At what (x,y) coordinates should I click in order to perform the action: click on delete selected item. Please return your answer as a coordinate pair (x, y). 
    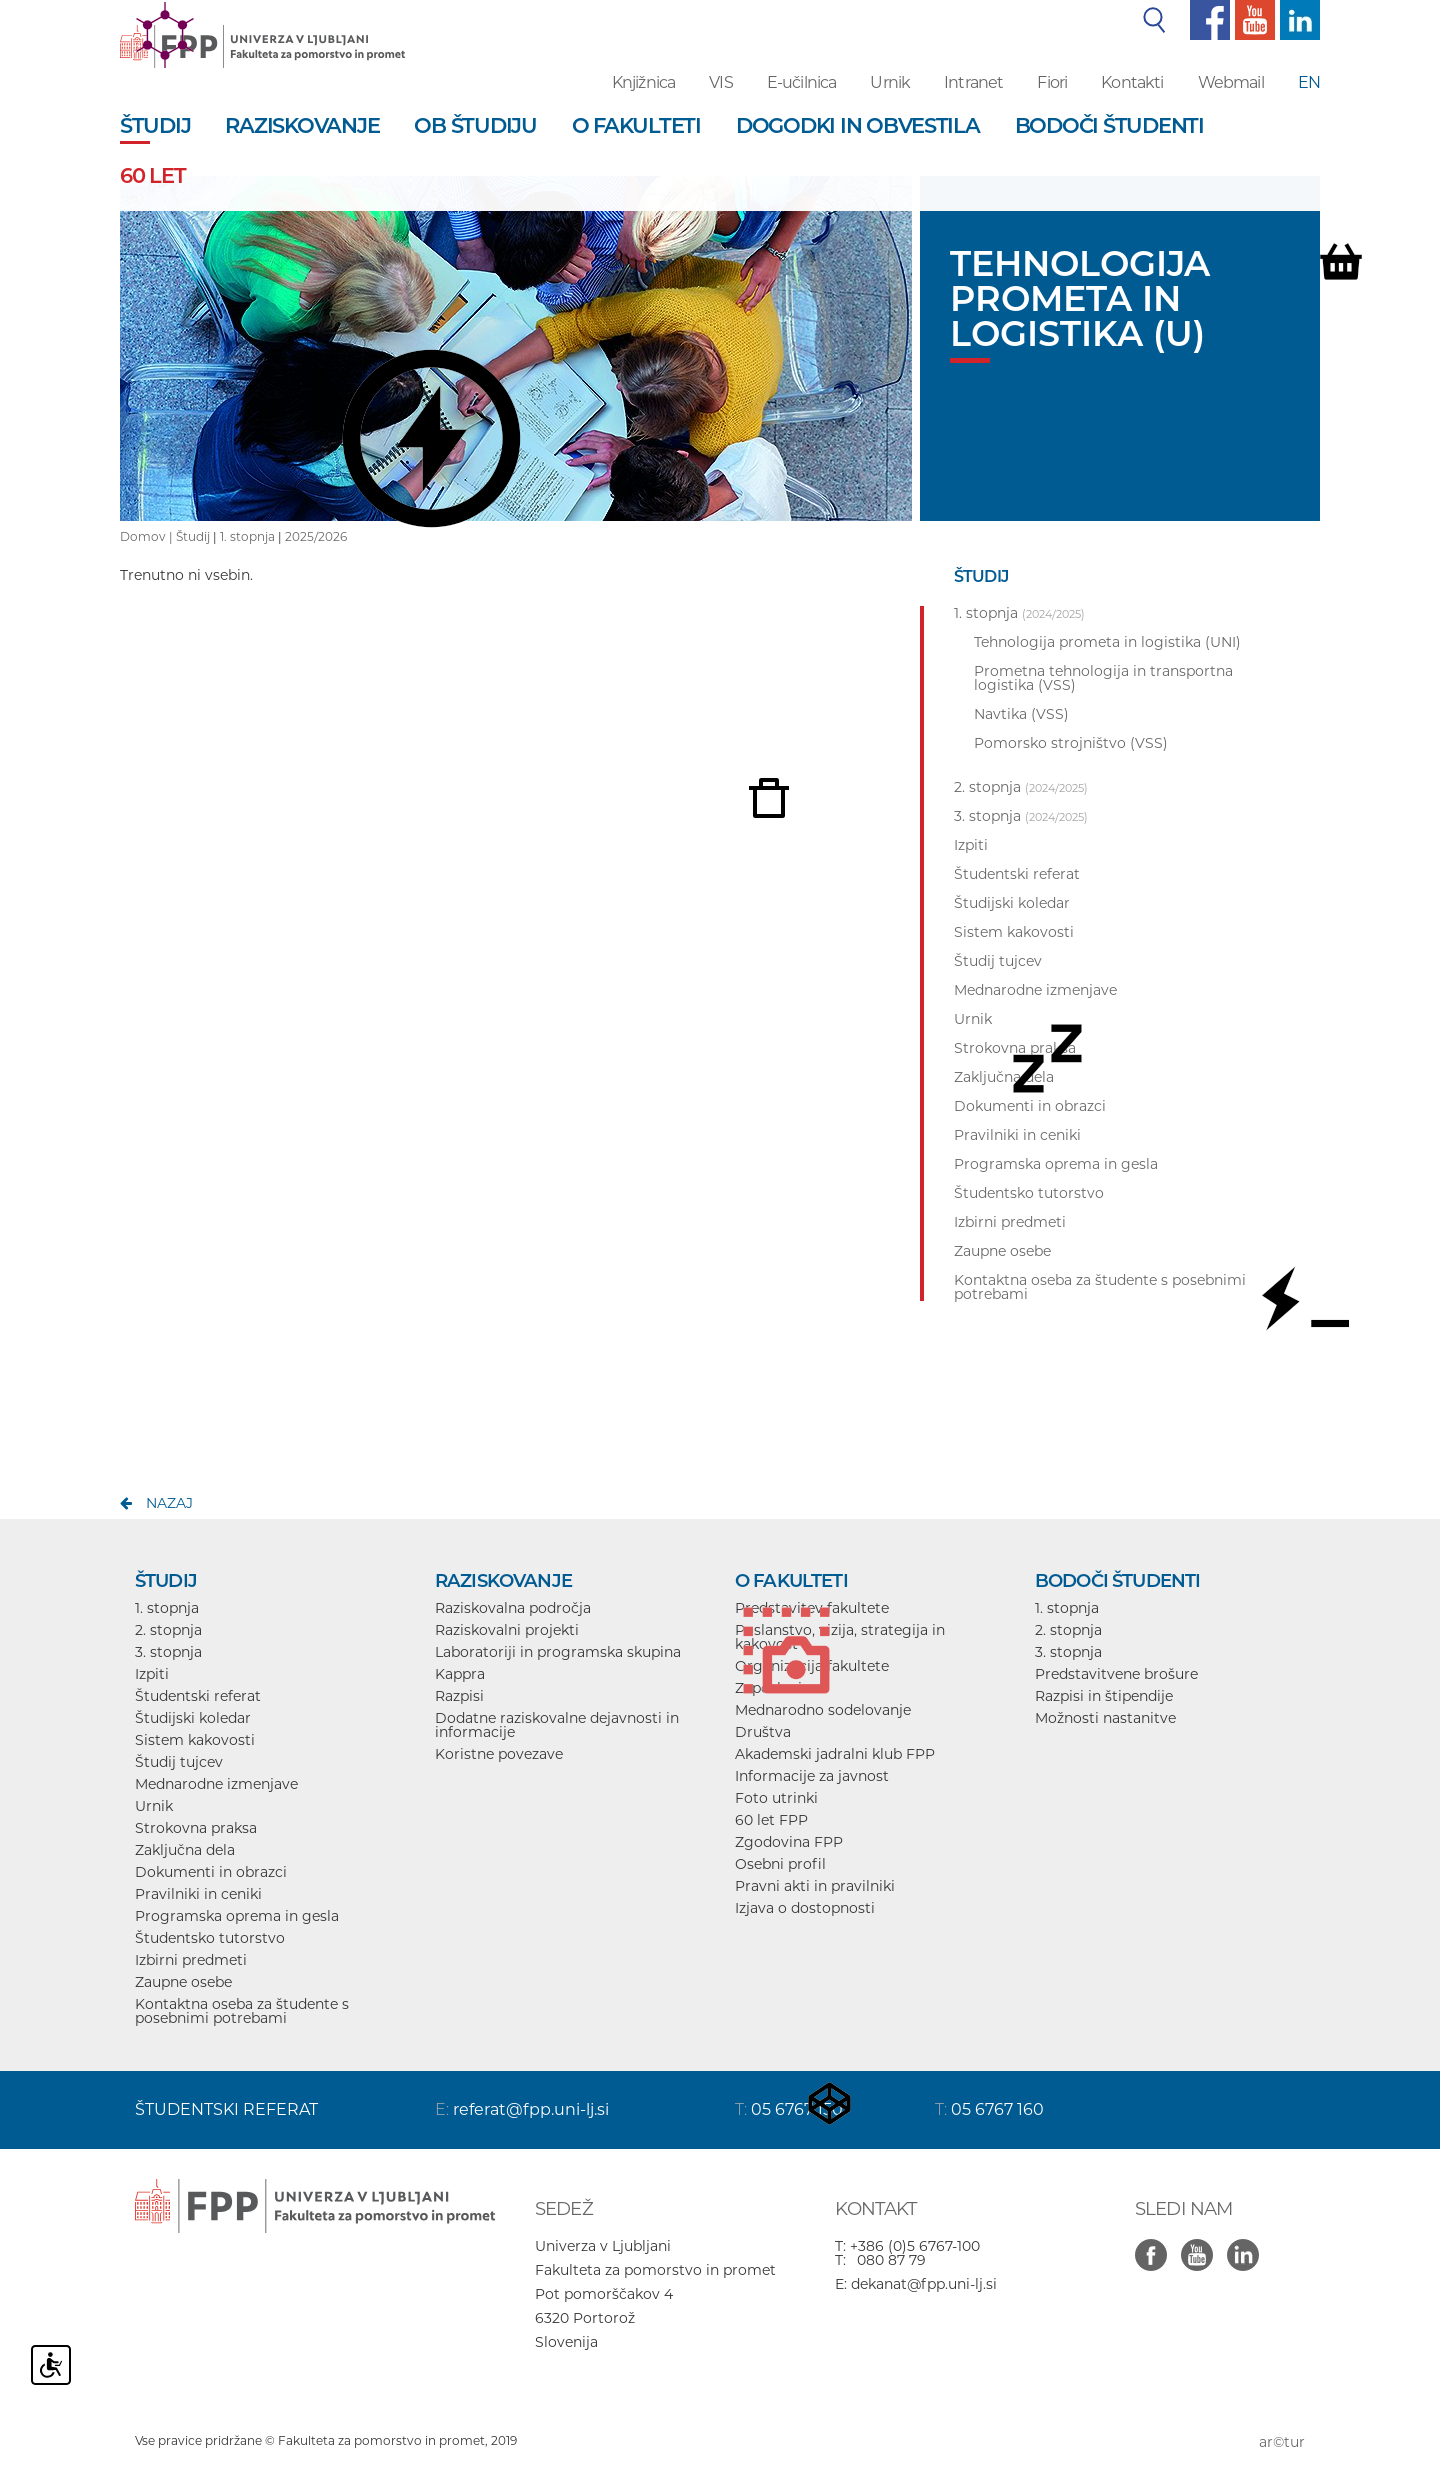
    Looking at the image, I should click on (769, 798).